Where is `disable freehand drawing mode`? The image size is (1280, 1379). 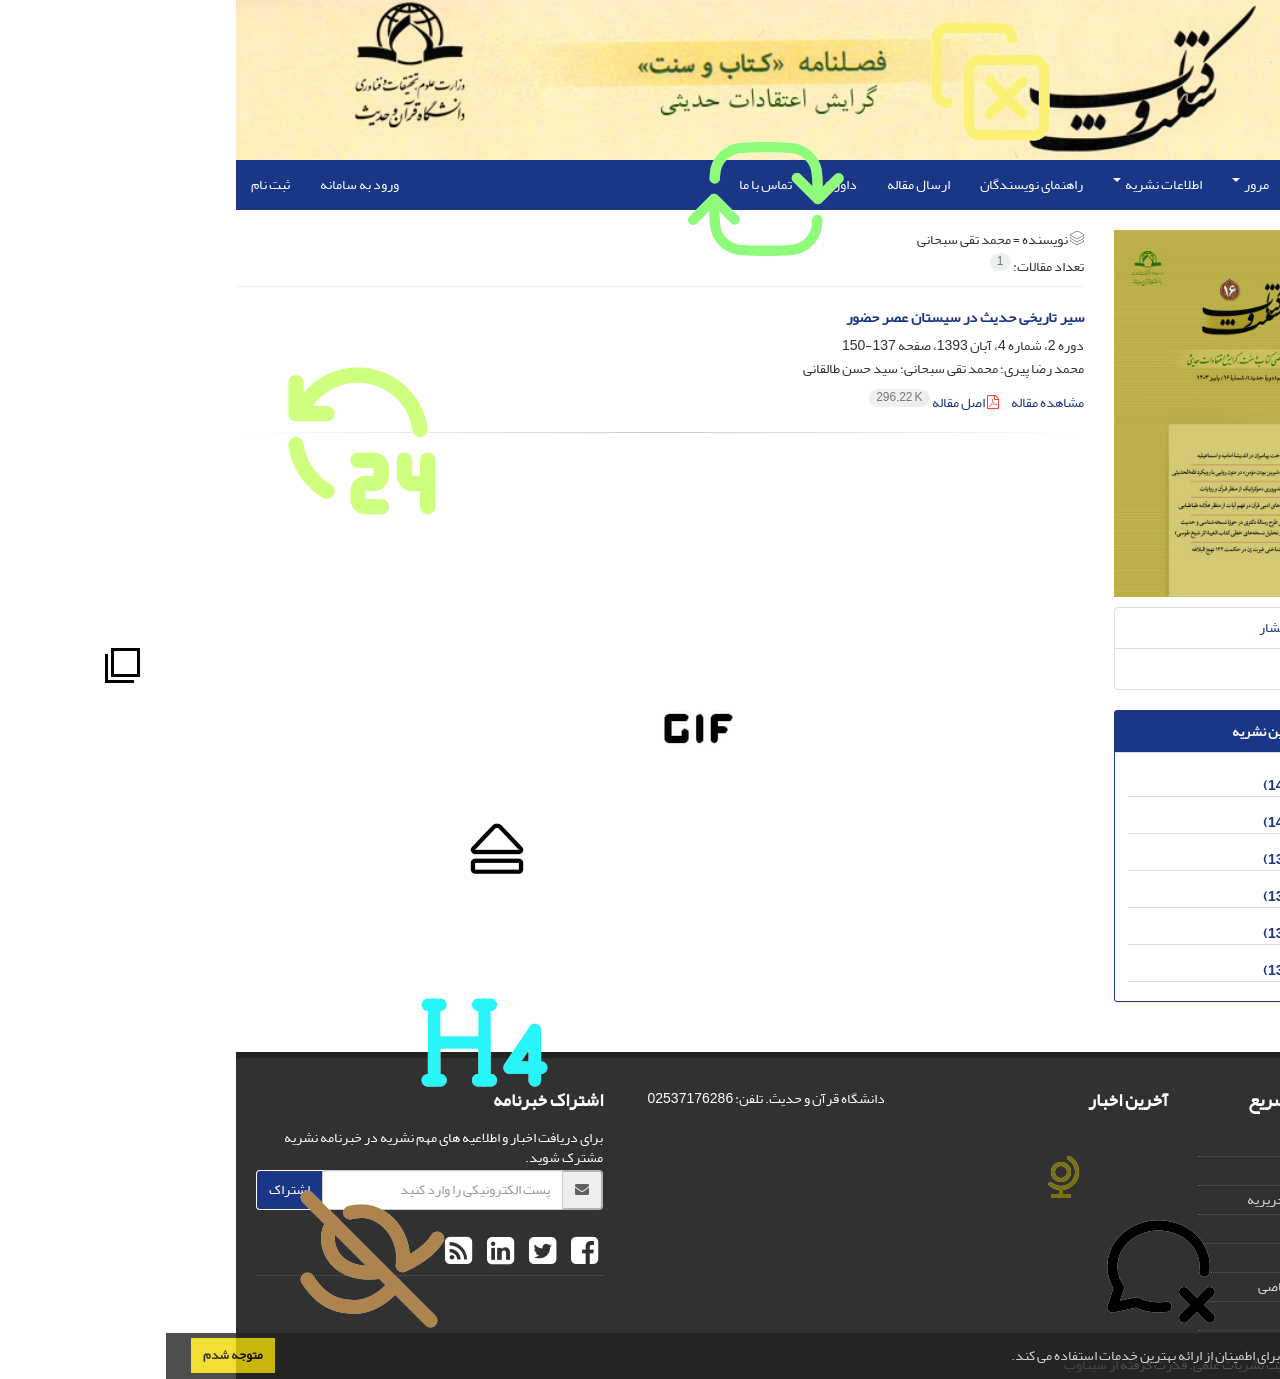
disable freehand drawing mode is located at coordinates (369, 1259).